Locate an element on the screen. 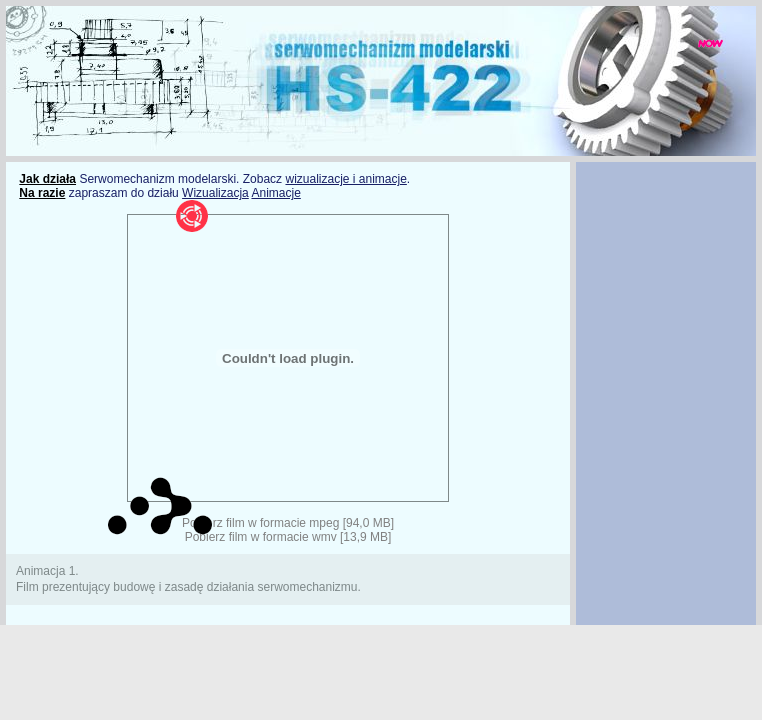 The height and width of the screenshot is (720, 762). open the NOW streaming app is located at coordinates (710, 43).